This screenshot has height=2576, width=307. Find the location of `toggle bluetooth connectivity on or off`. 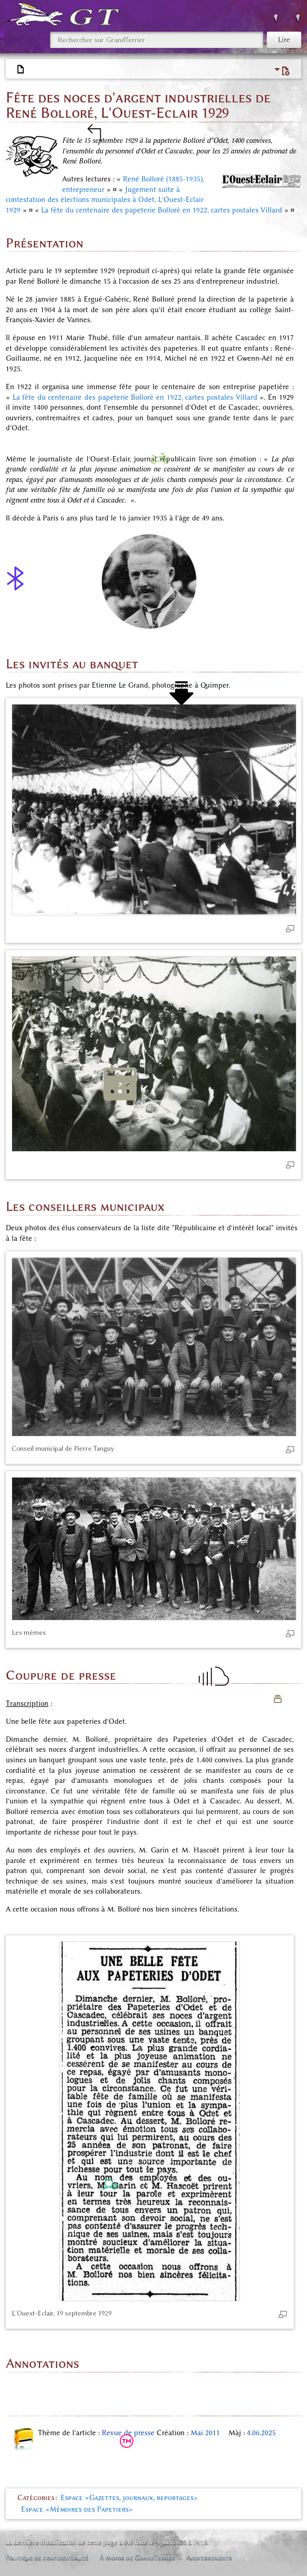

toggle bluetooth connectivity on or off is located at coordinates (15, 578).